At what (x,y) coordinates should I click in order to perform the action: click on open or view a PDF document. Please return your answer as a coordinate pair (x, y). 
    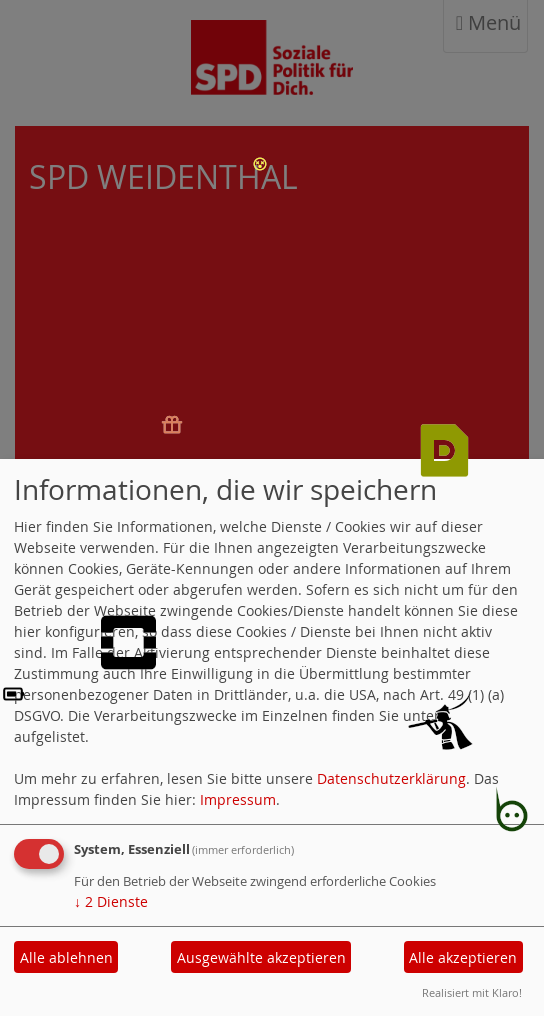
    Looking at the image, I should click on (444, 450).